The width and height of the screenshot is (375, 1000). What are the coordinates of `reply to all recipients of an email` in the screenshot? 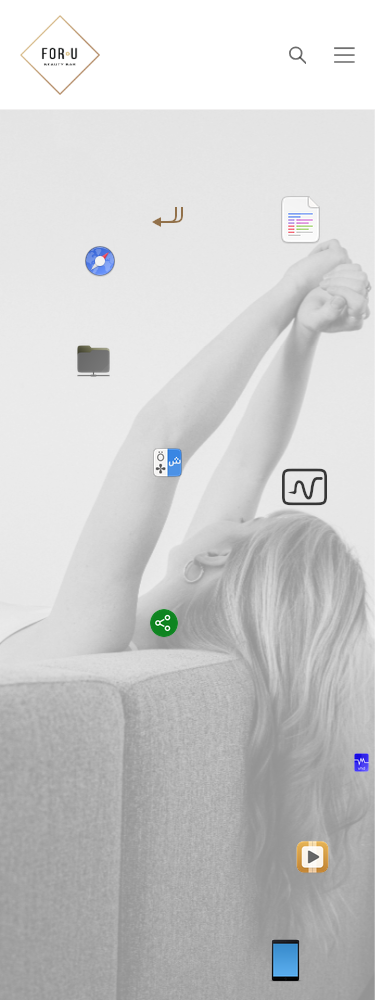 It's located at (167, 215).